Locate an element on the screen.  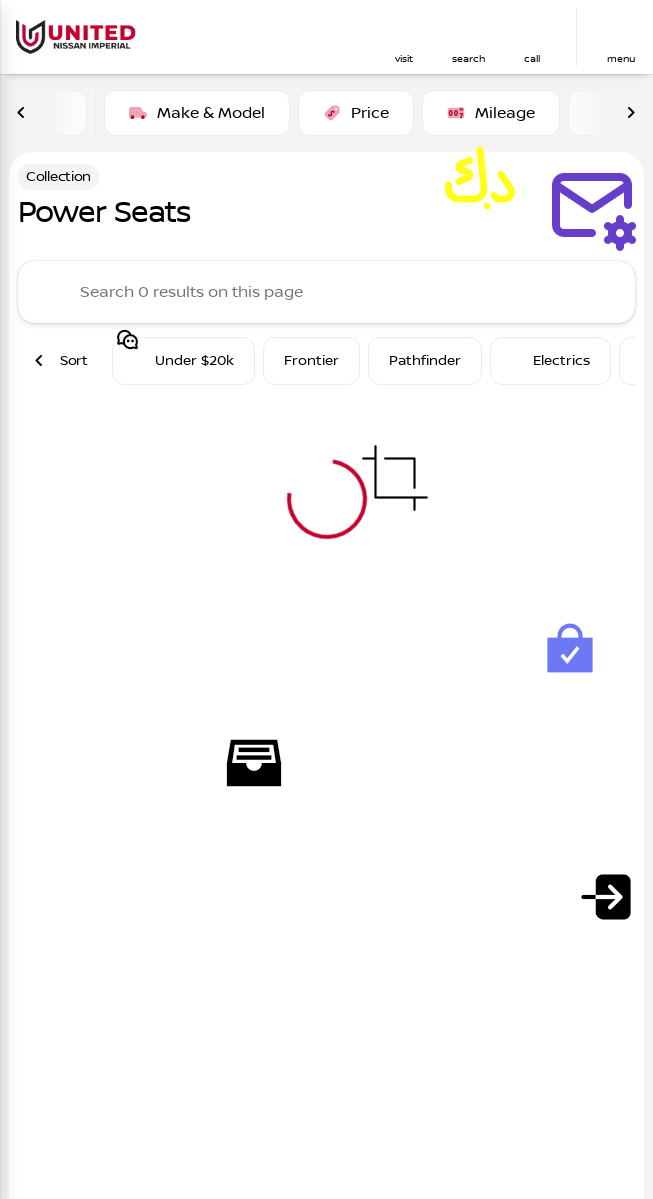
crop an image is located at coordinates (395, 478).